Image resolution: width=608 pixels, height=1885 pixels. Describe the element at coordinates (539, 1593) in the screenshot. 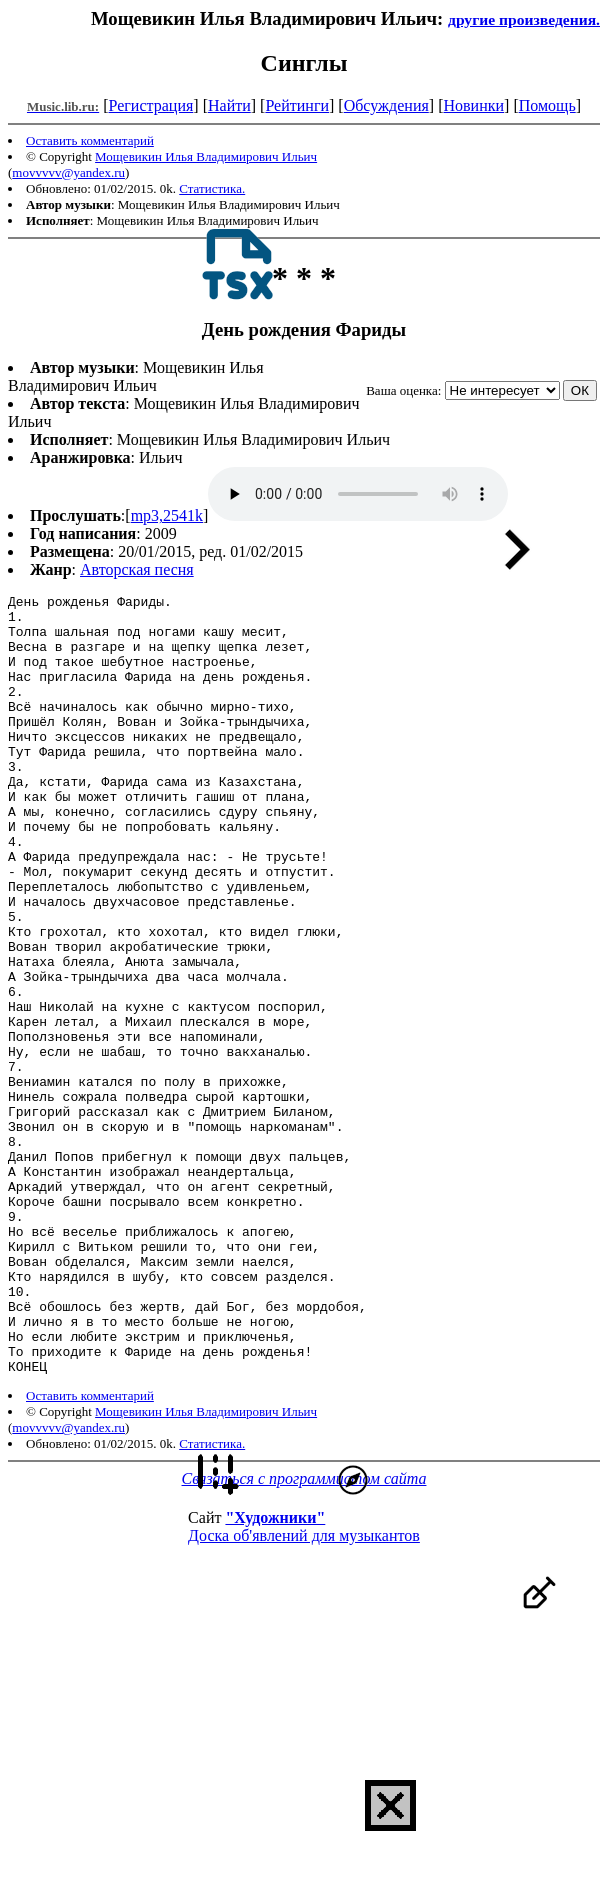

I see `access gardening or landscaping tools` at that location.